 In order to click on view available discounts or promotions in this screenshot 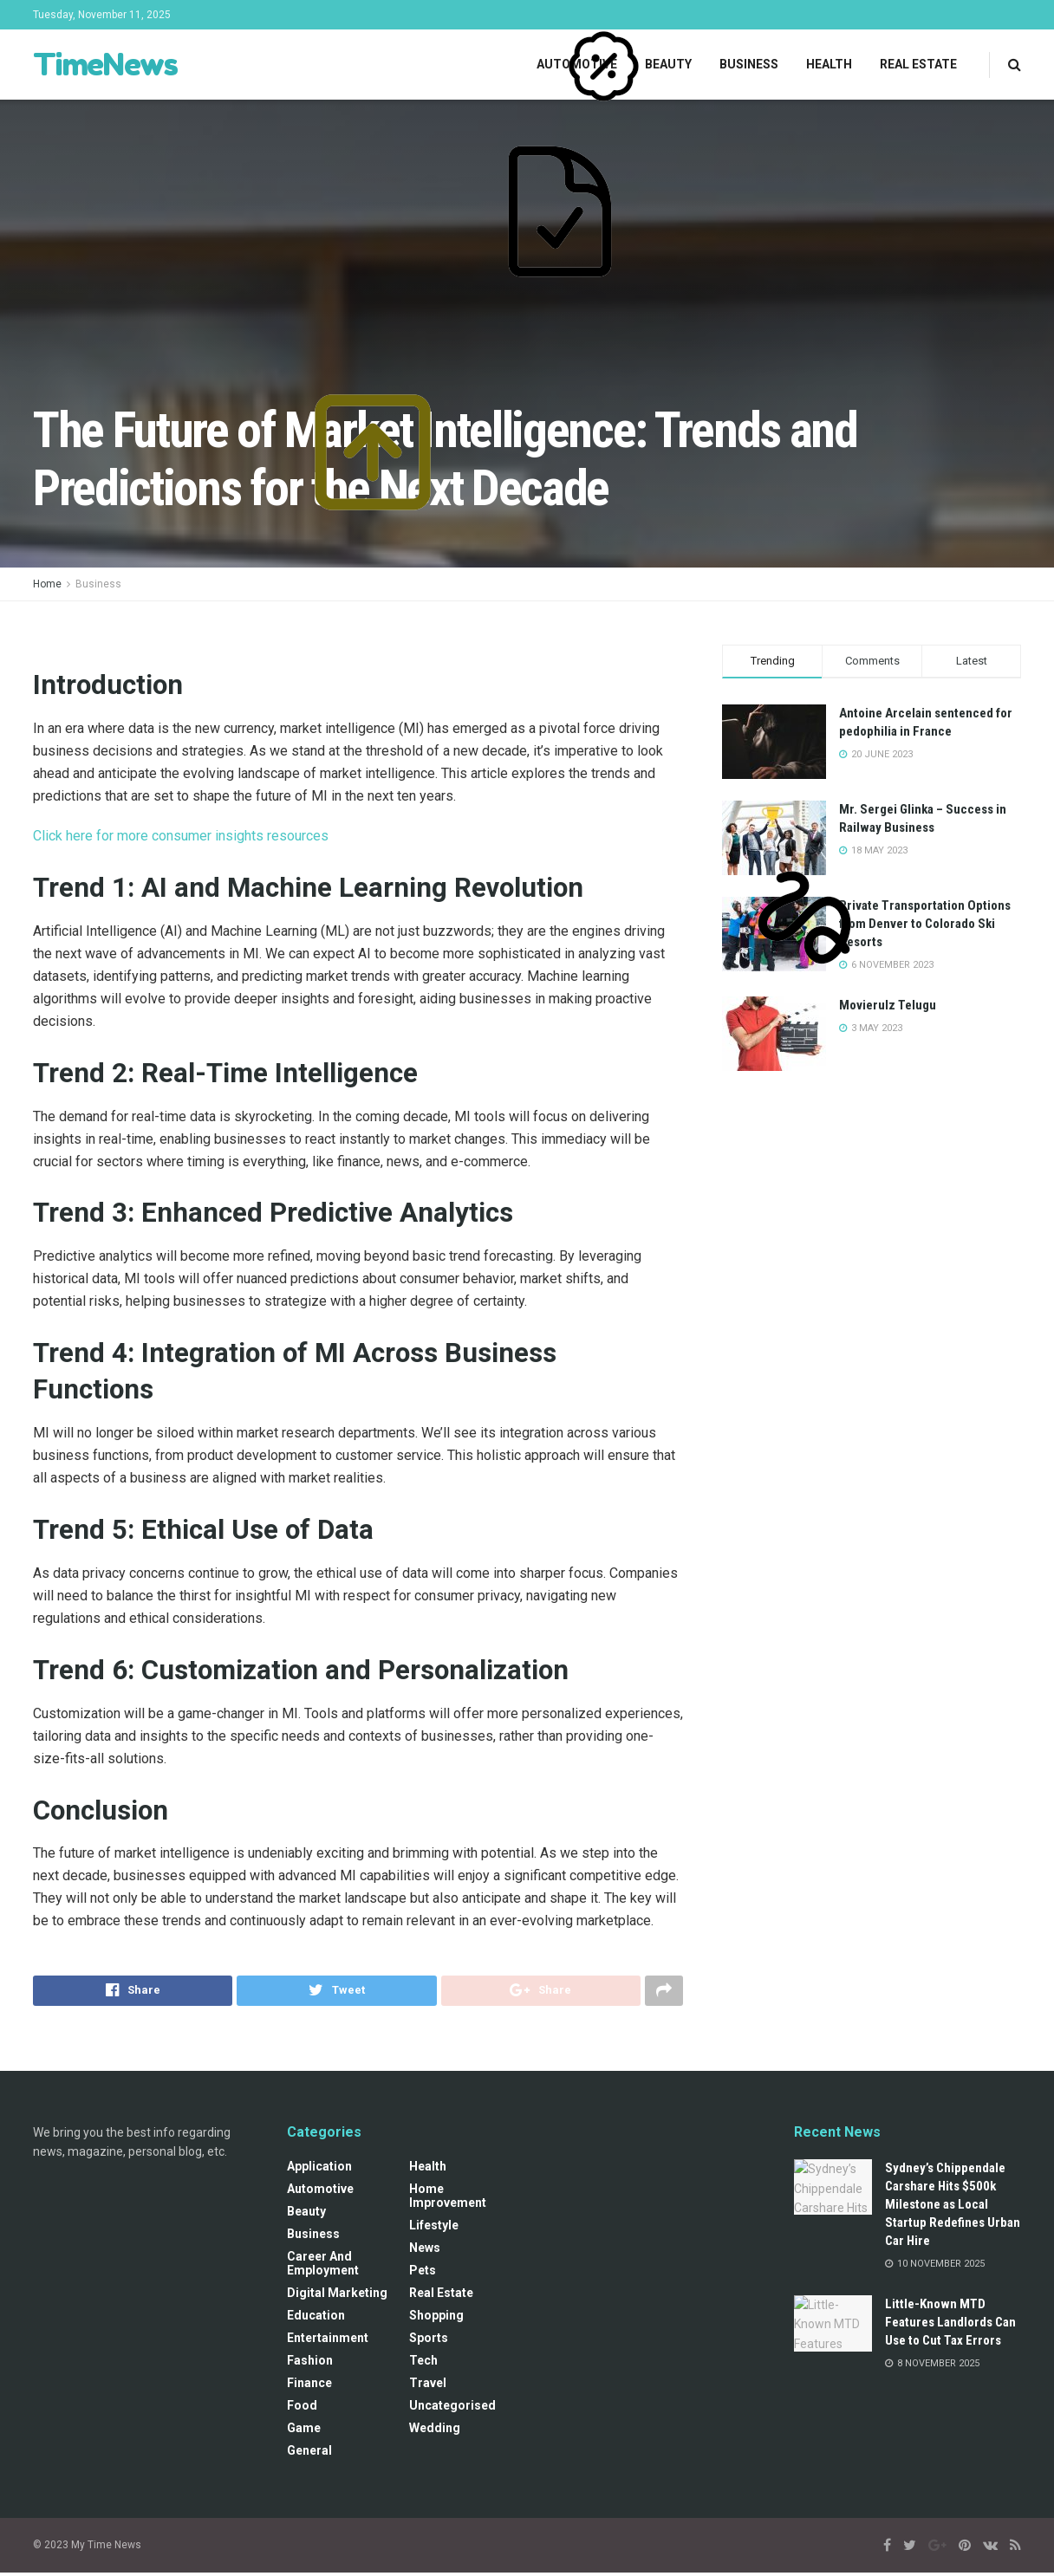, I will do `click(603, 66)`.